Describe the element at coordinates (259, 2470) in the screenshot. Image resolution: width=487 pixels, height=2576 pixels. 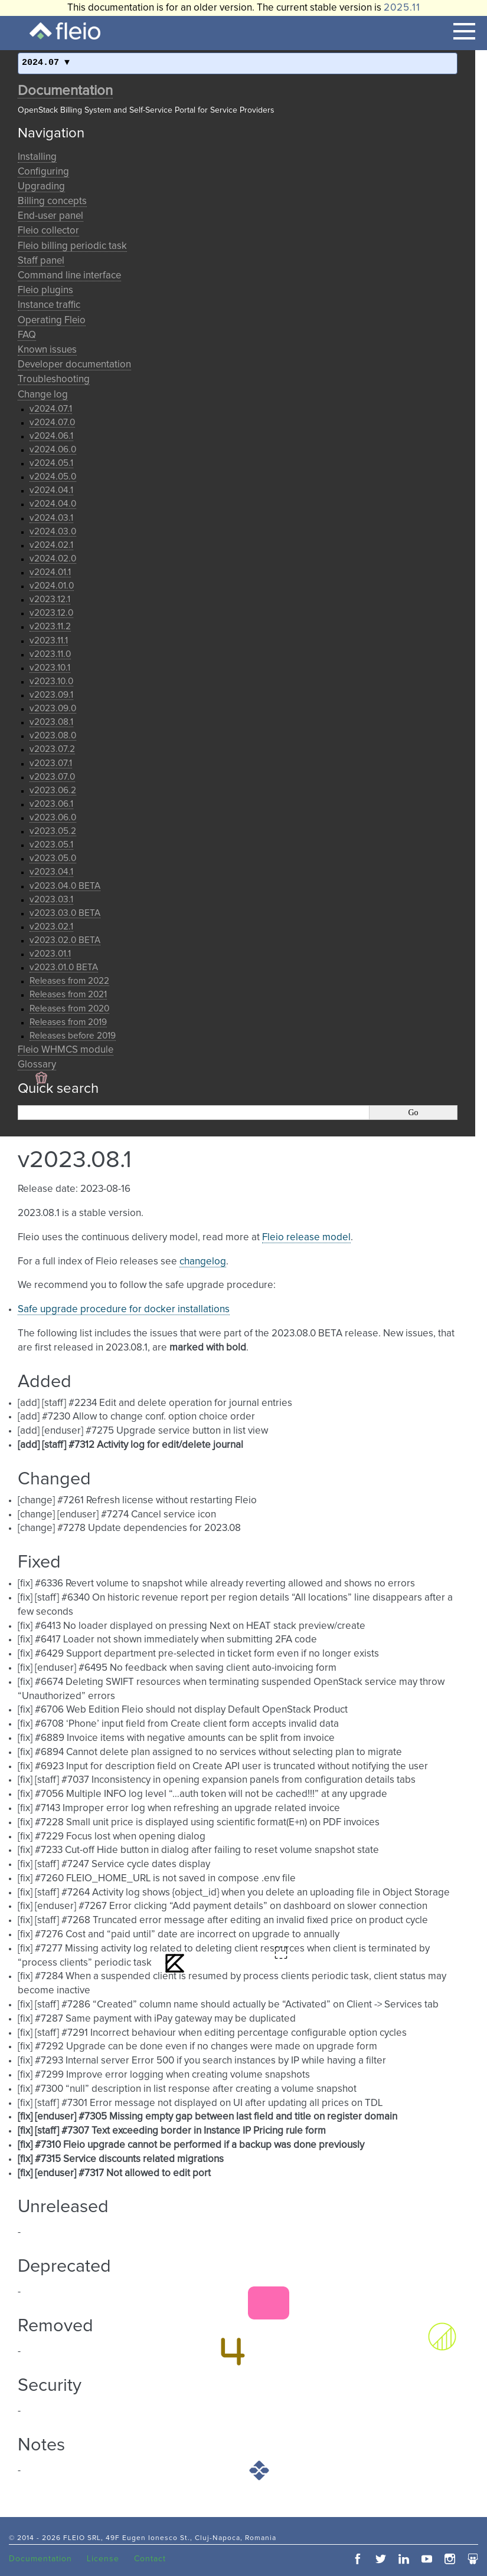
I see `pix instant payment system logo` at that location.